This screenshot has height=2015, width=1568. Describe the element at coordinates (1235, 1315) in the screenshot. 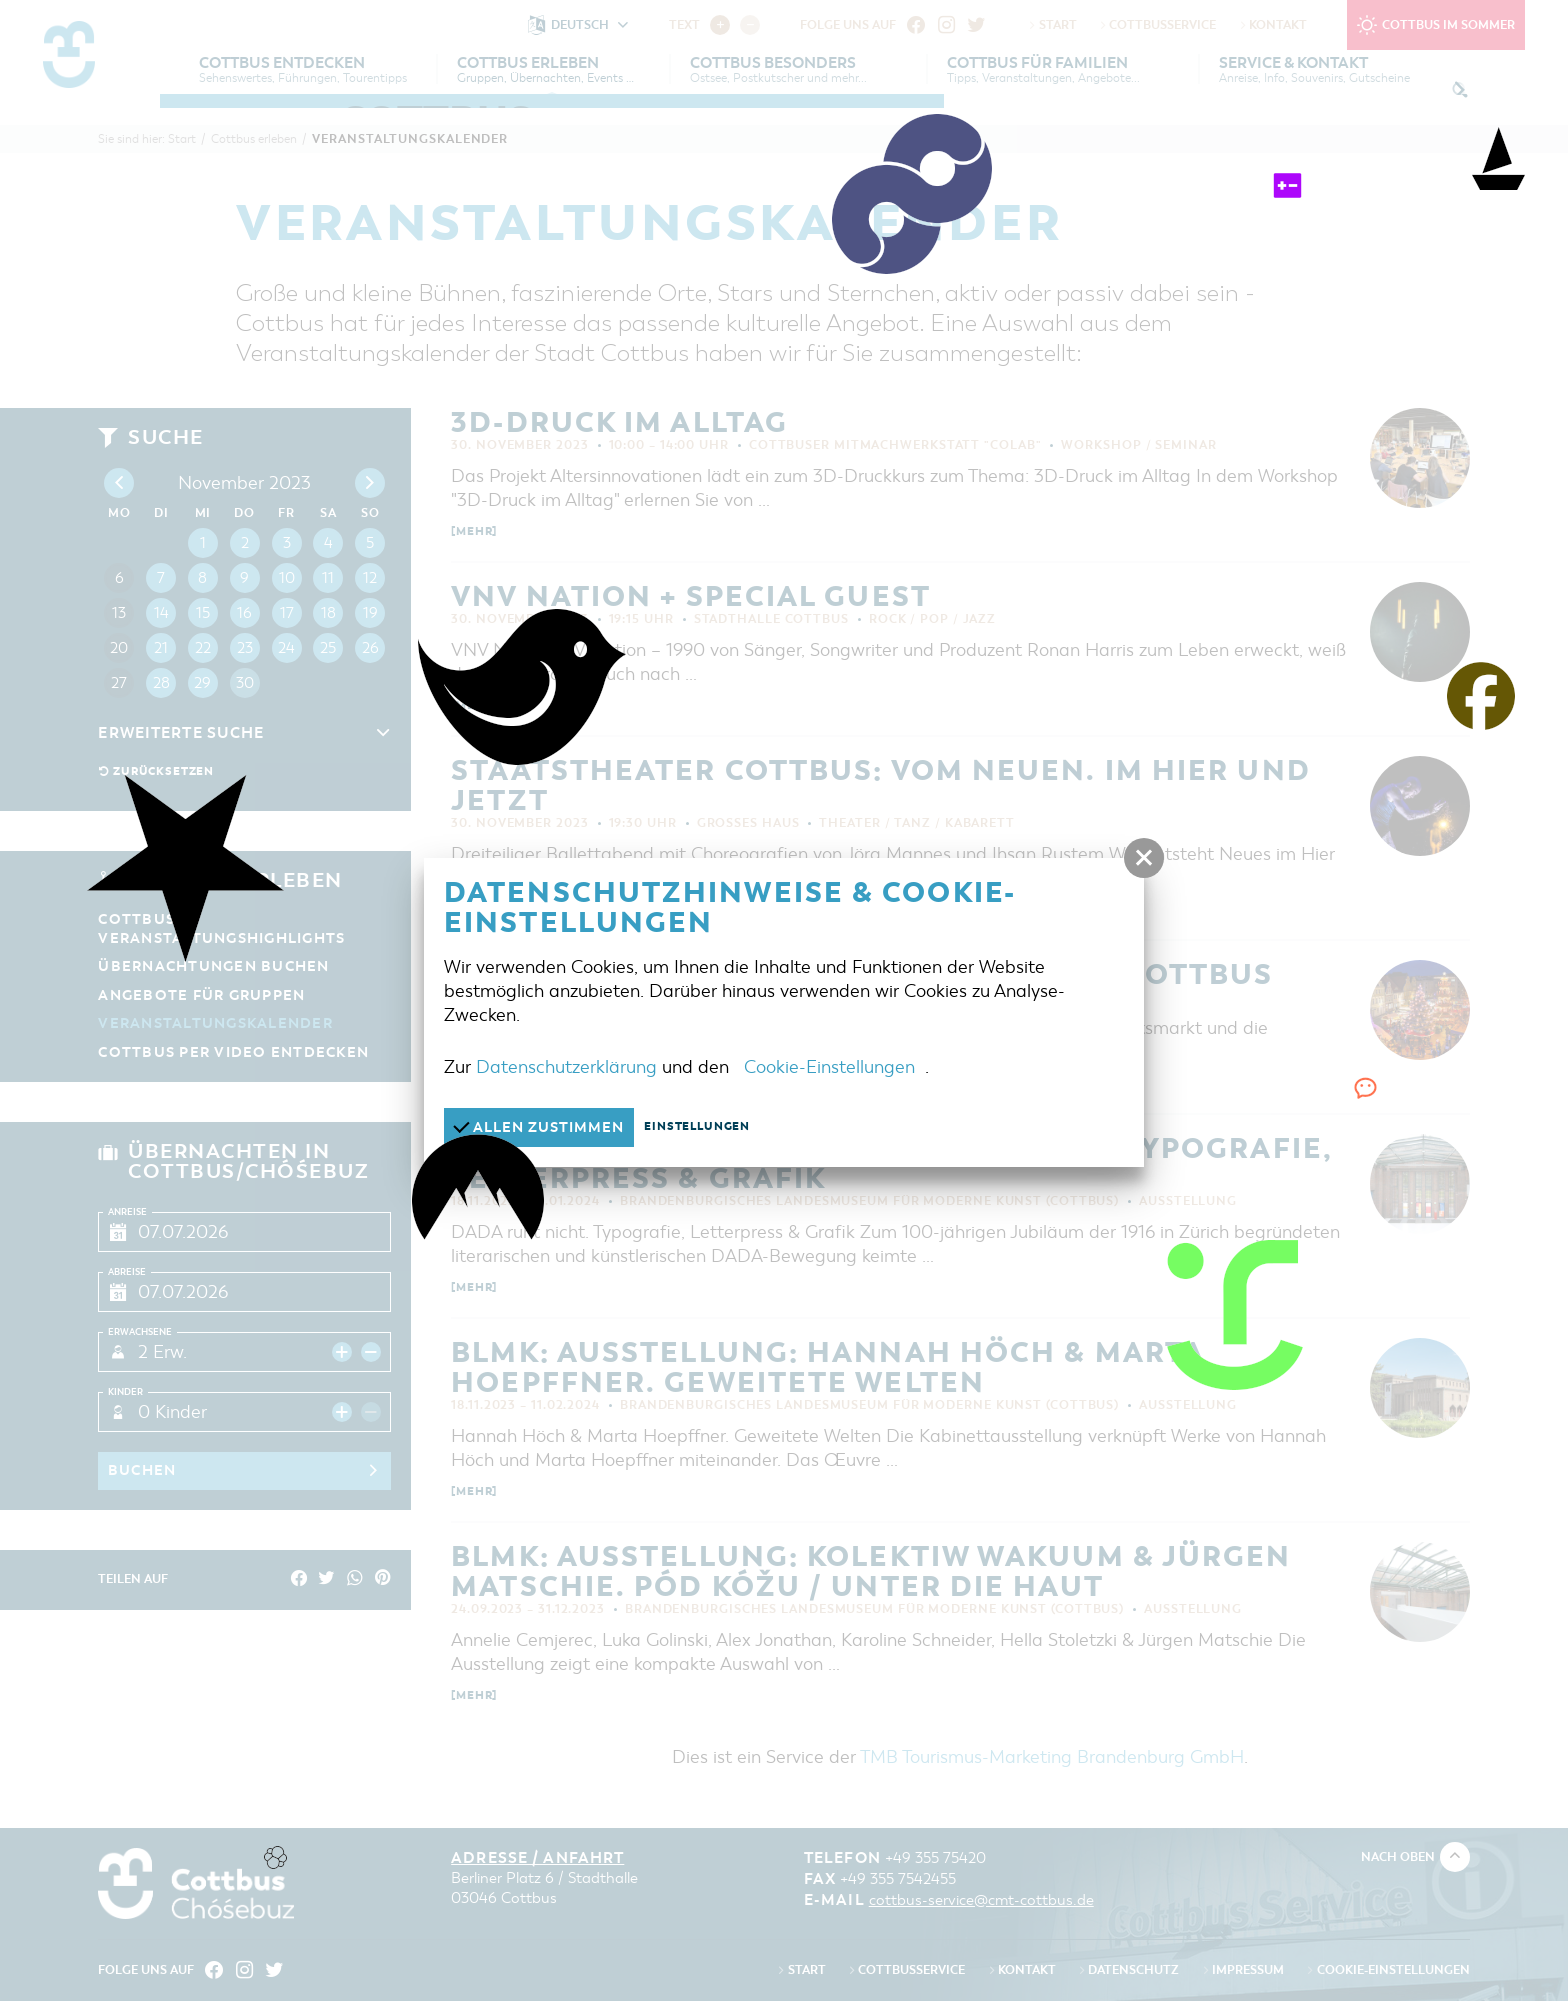

I see `rezgo booking platform logo` at that location.